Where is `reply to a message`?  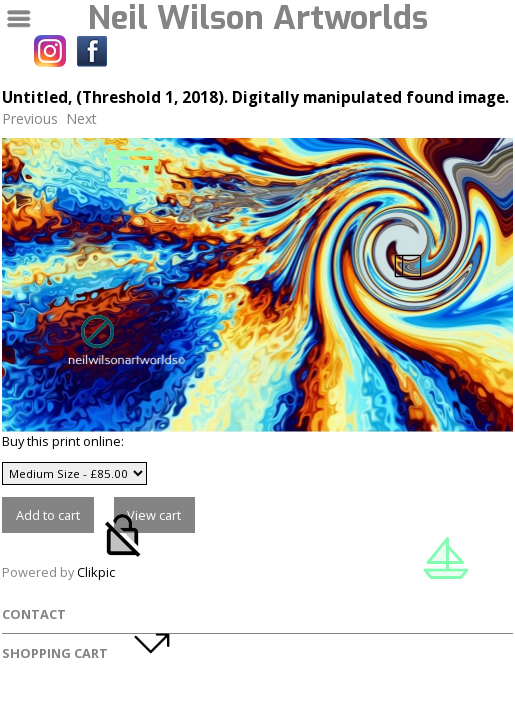 reply to a message is located at coordinates (152, 642).